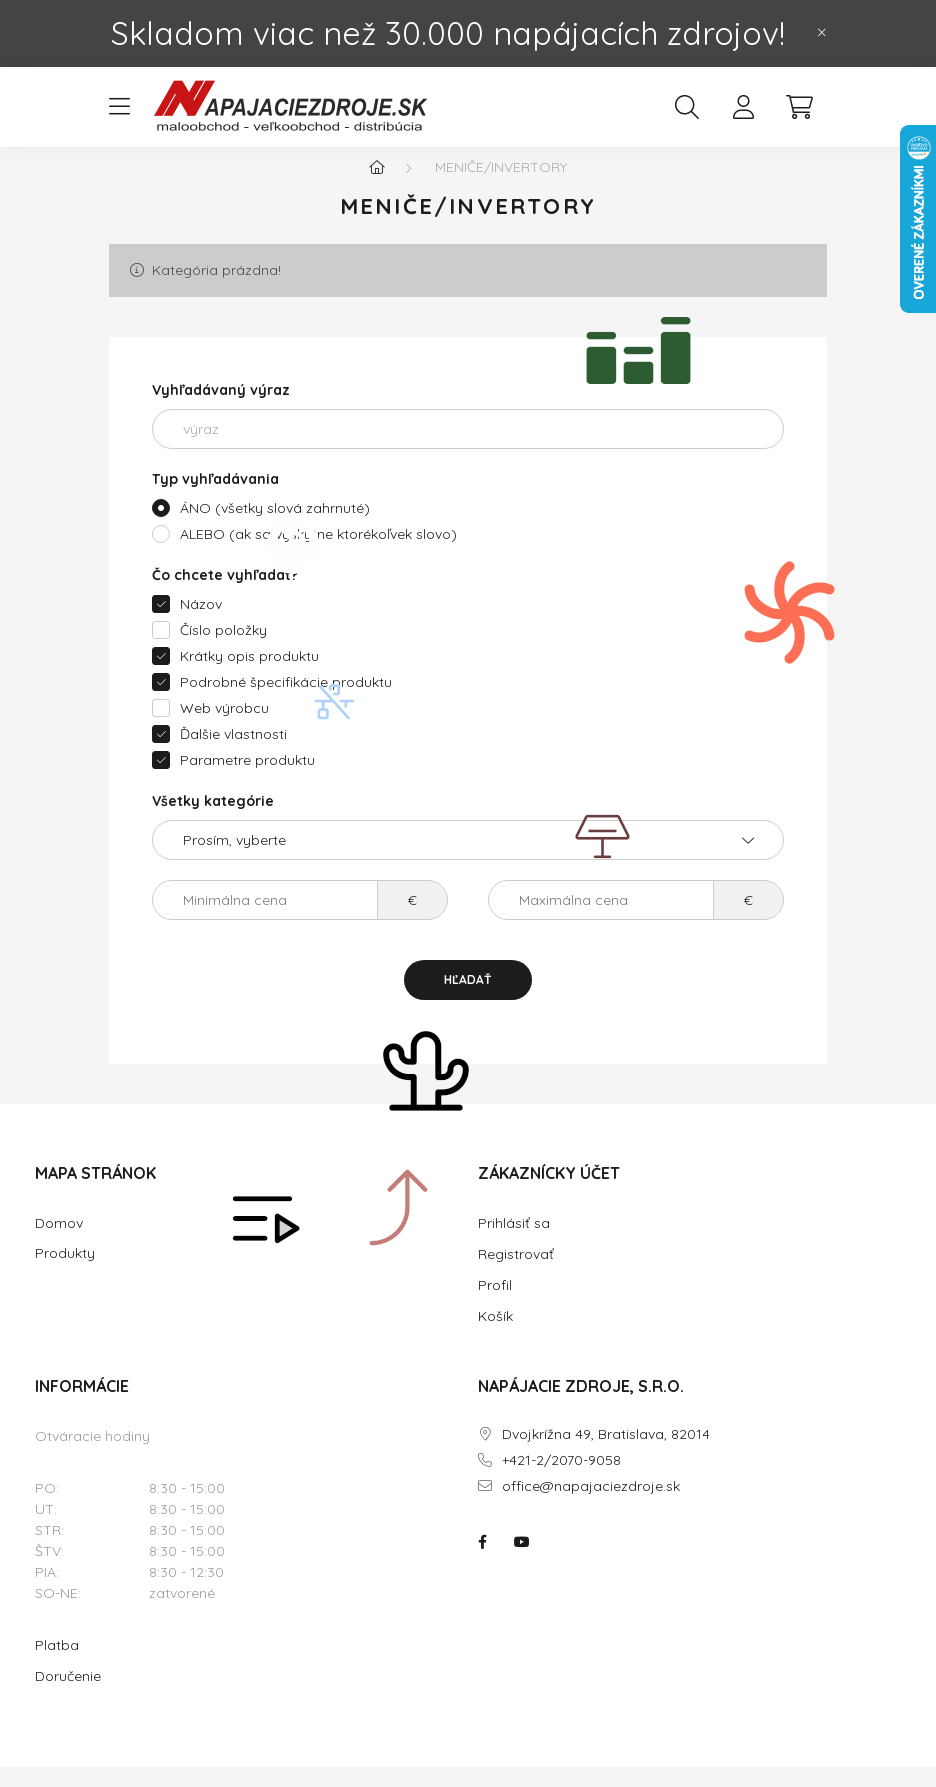  What do you see at coordinates (789, 612) in the screenshot?
I see `access space or astronomy-themed content` at bounding box center [789, 612].